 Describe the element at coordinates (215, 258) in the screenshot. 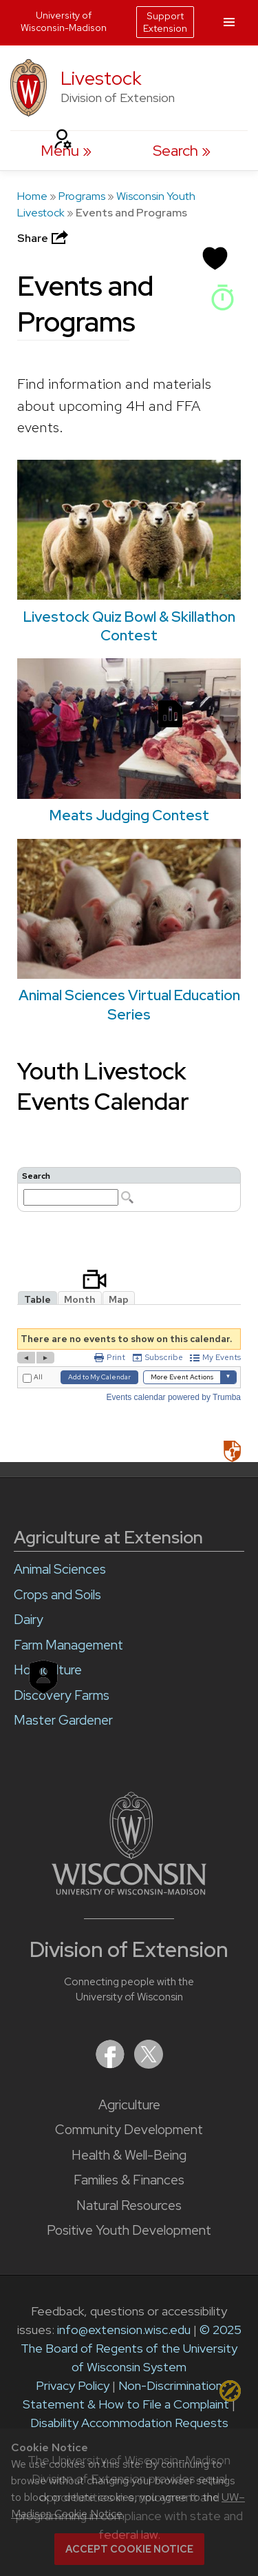

I see `add to favorites` at that location.